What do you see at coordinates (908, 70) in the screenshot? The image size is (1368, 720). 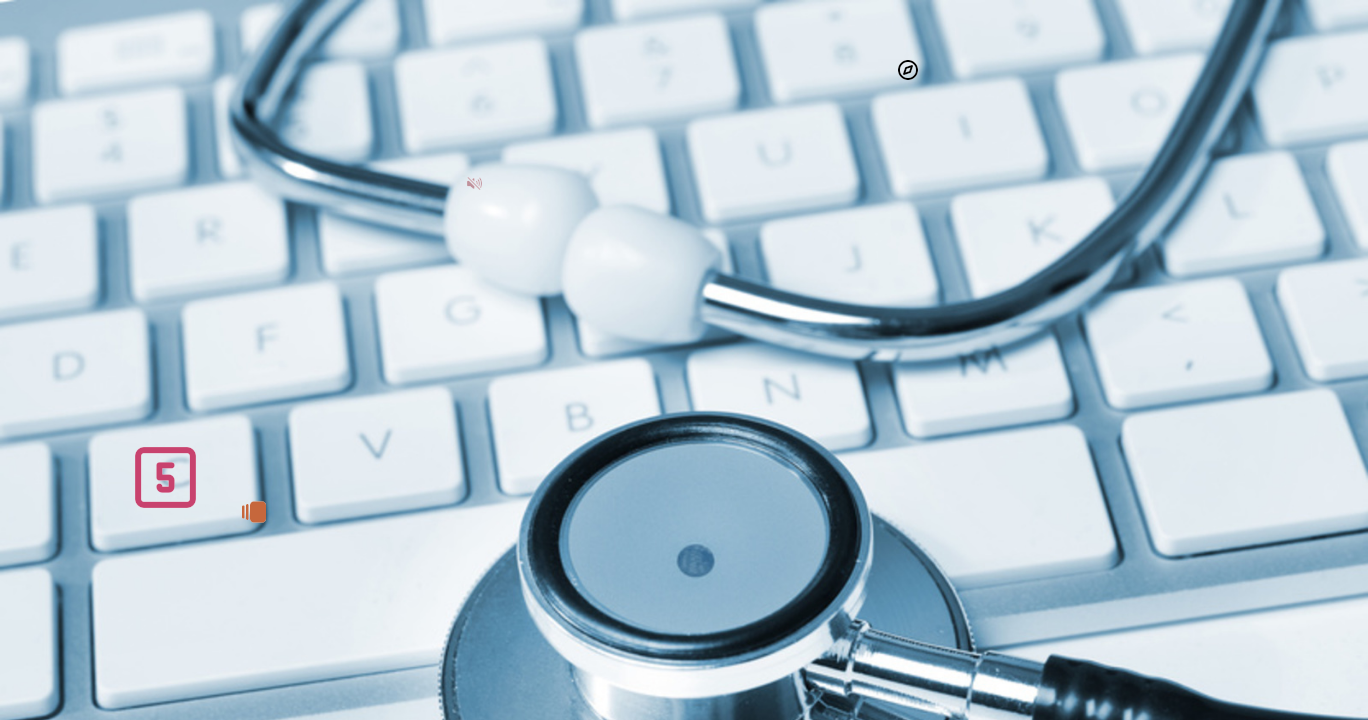 I see `open safari browser` at bounding box center [908, 70].